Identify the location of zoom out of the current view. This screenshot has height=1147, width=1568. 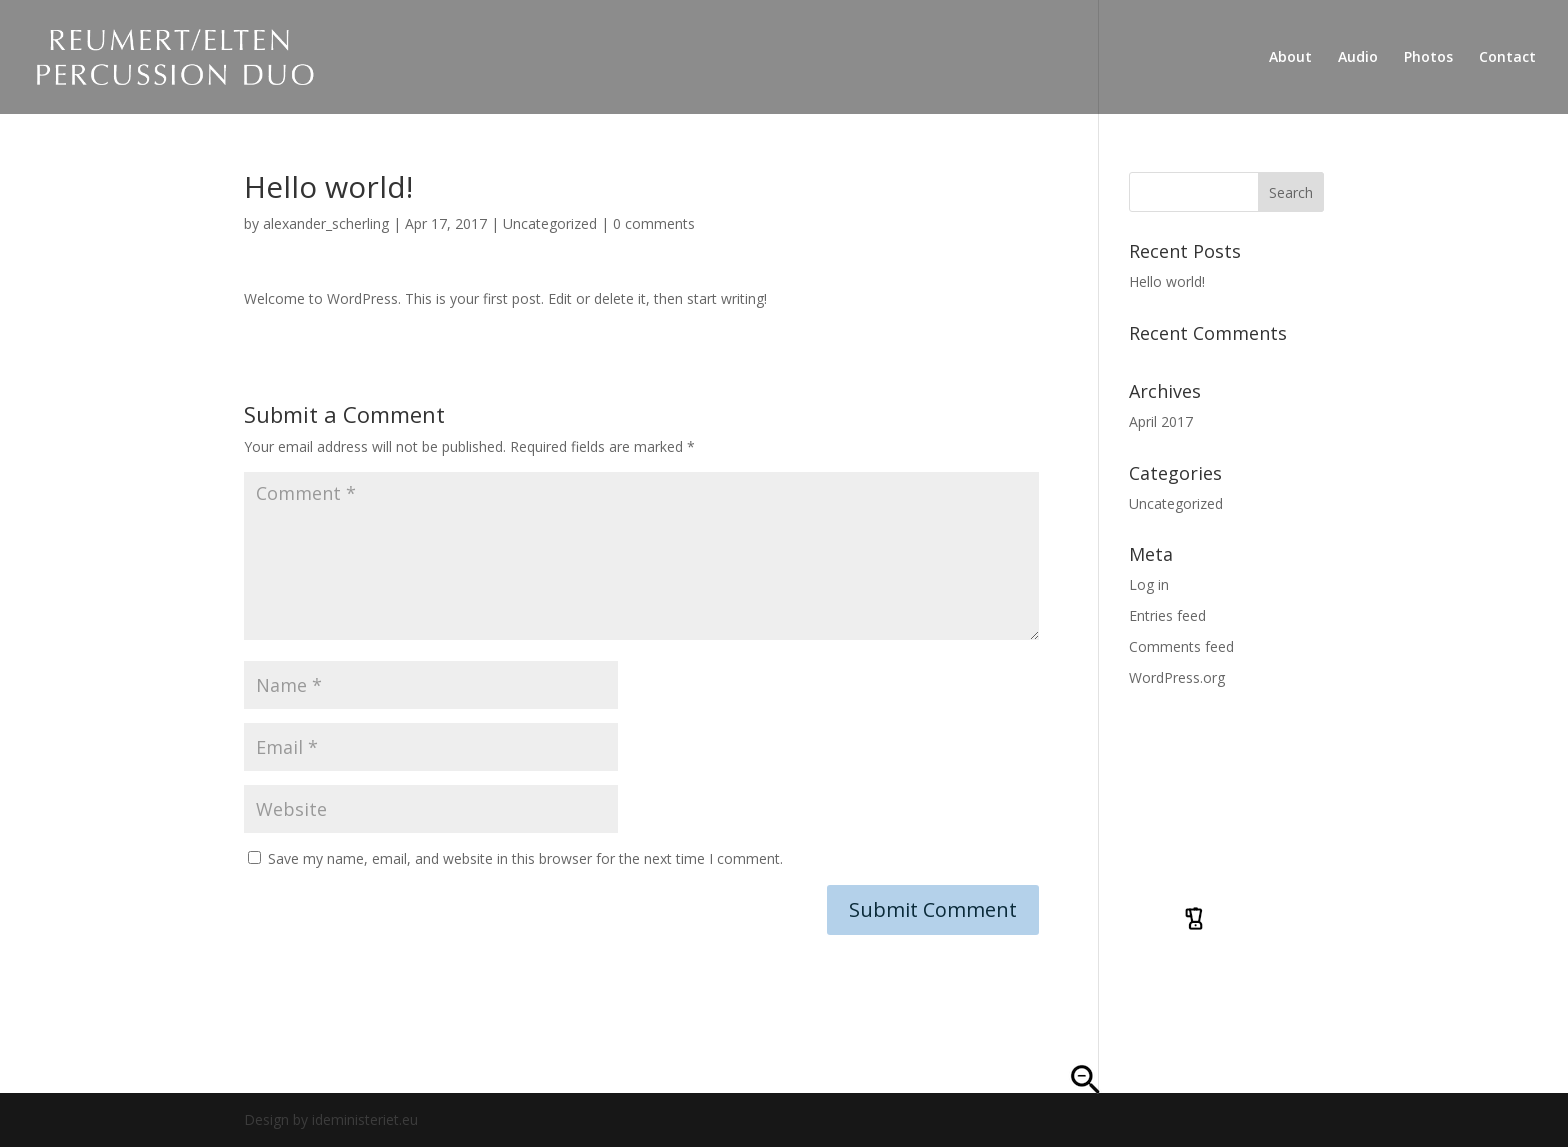
(1086, 1080).